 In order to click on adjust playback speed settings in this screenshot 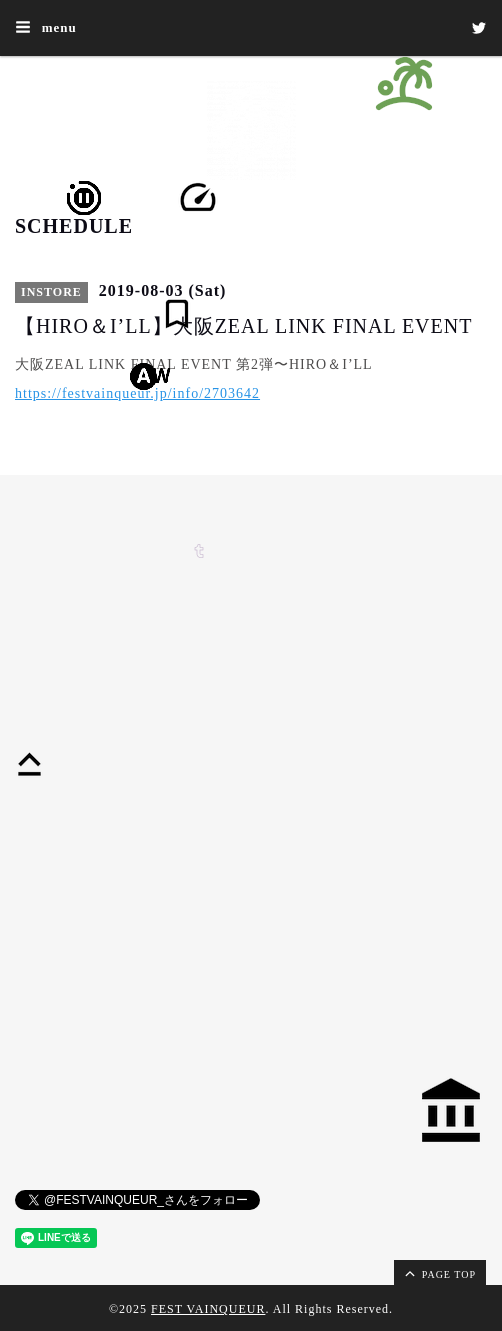, I will do `click(198, 197)`.